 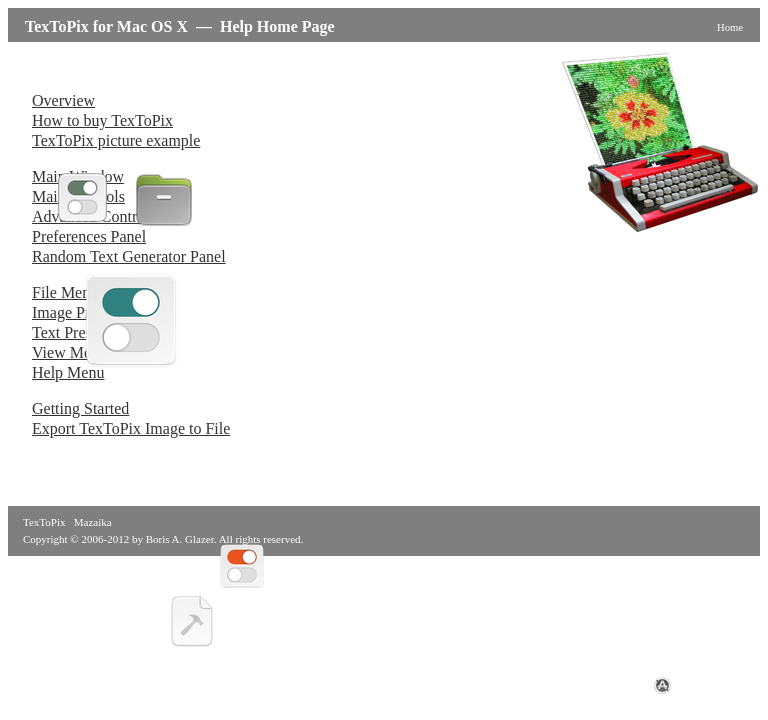 I want to click on a makefile used for building or compiling software, so click(x=192, y=621).